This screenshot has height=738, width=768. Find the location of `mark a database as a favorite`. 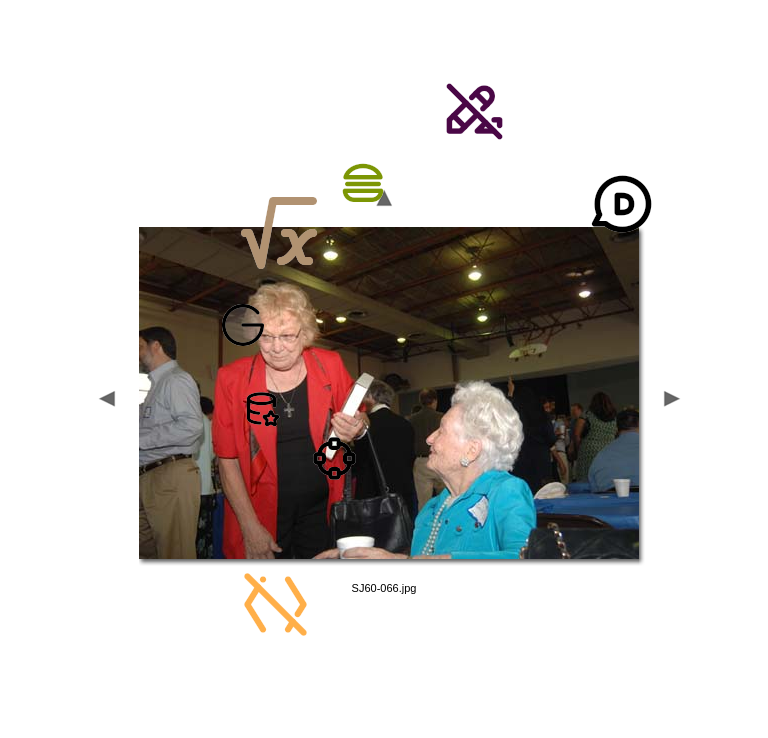

mark a database as a favorite is located at coordinates (261, 408).